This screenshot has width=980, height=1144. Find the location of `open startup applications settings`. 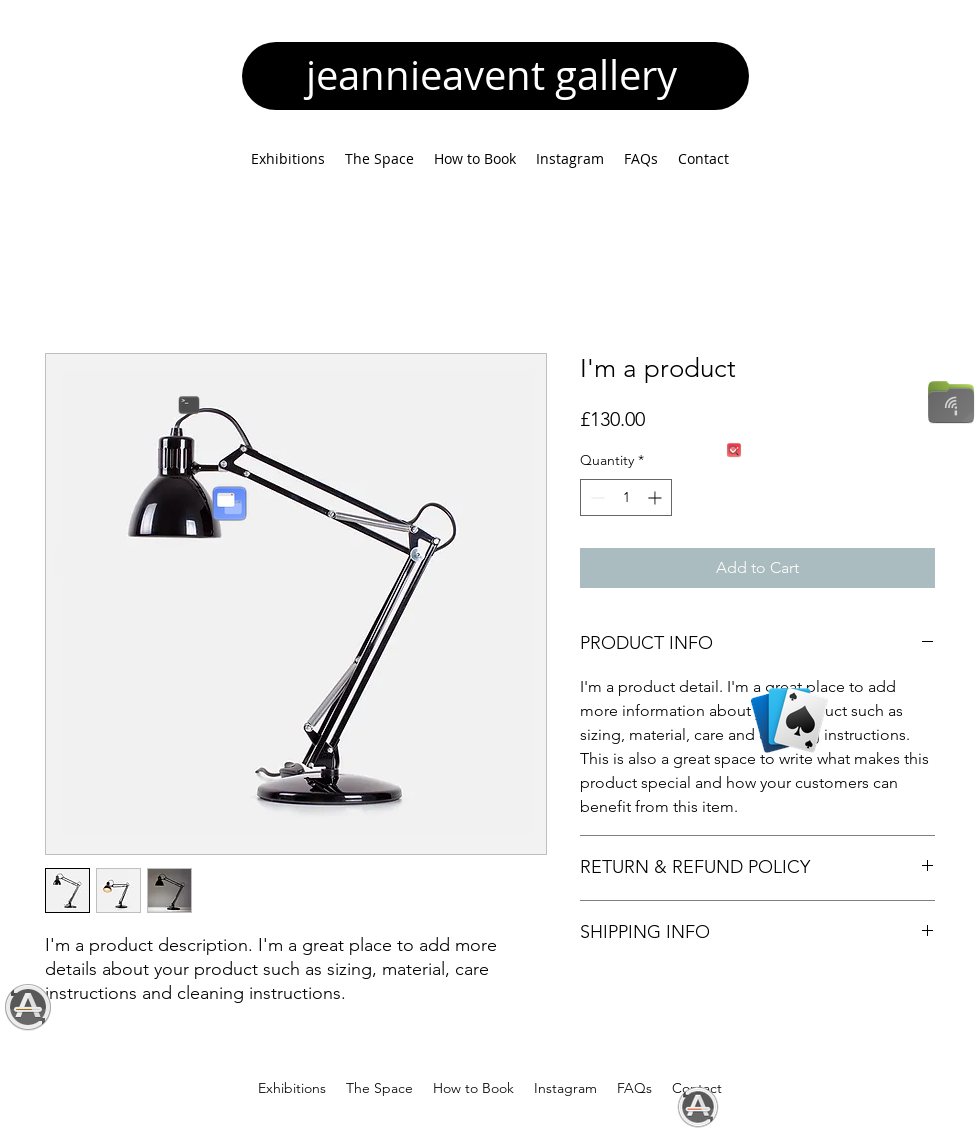

open startup applications settings is located at coordinates (229, 503).